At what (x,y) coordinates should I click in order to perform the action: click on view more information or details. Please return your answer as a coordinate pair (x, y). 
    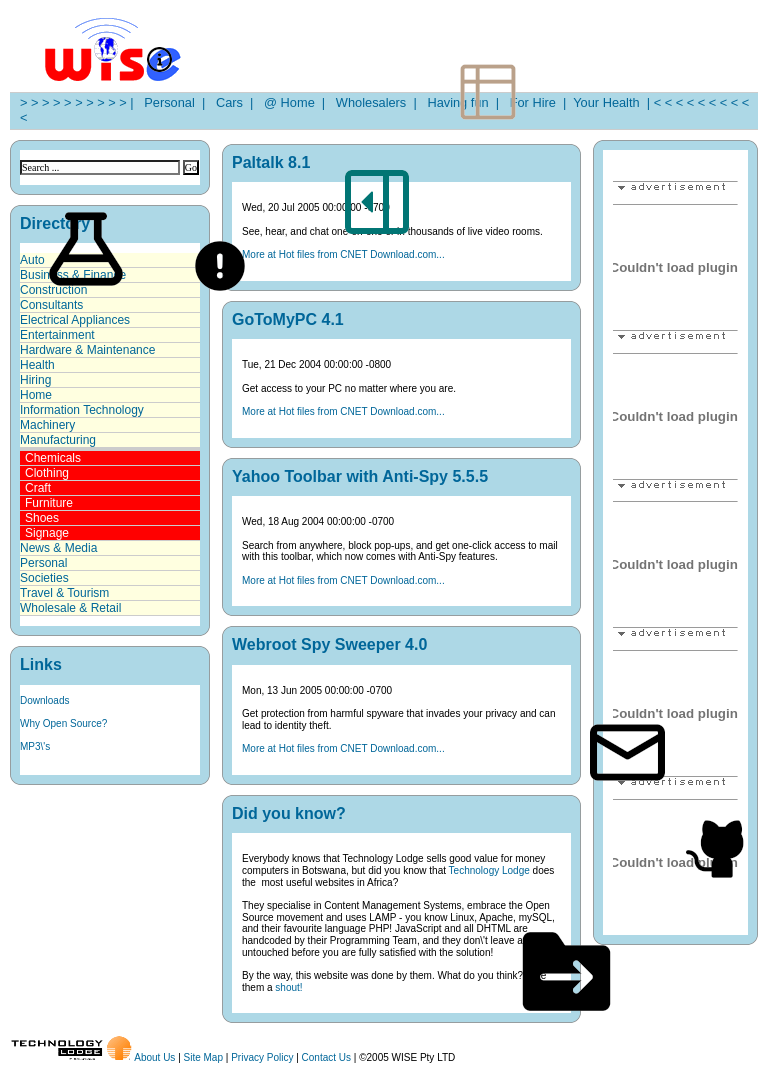
    Looking at the image, I should click on (159, 59).